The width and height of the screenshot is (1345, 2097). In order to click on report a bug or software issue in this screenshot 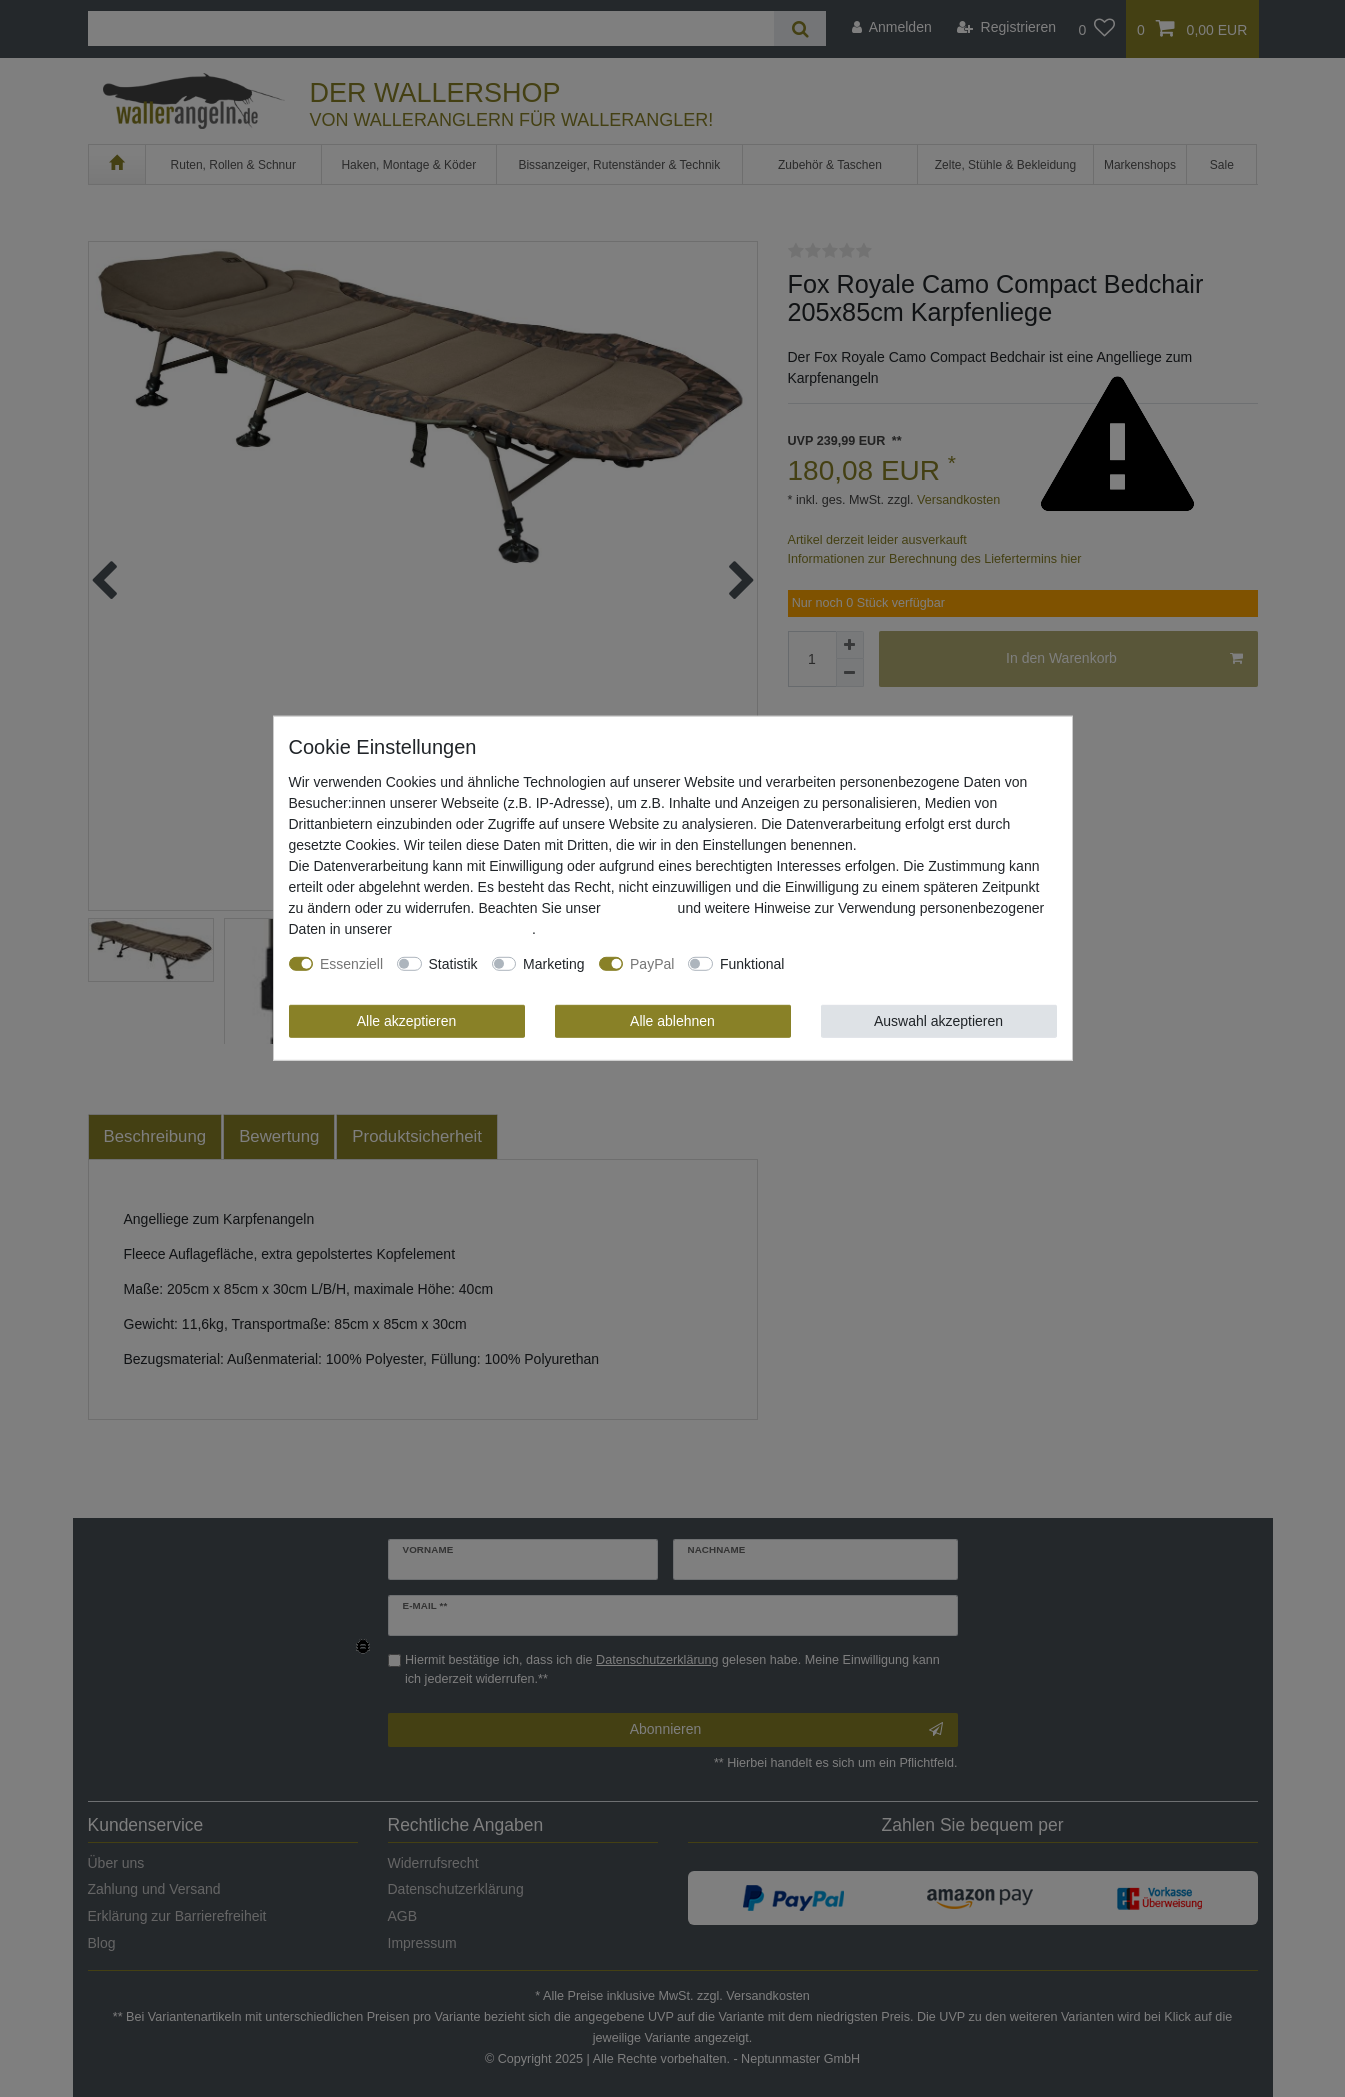, I will do `click(363, 1646)`.